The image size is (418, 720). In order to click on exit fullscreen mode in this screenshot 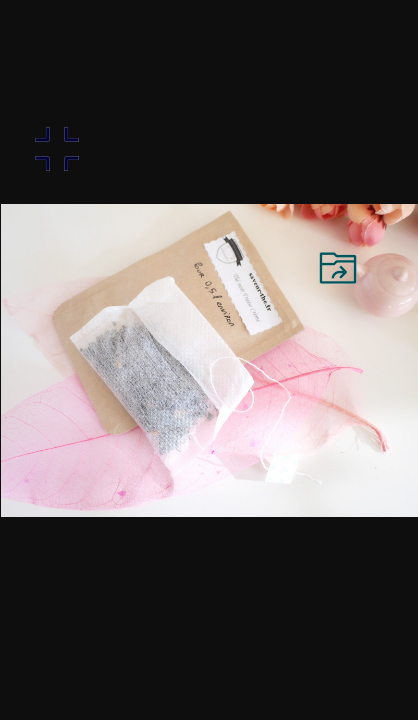, I will do `click(57, 149)`.